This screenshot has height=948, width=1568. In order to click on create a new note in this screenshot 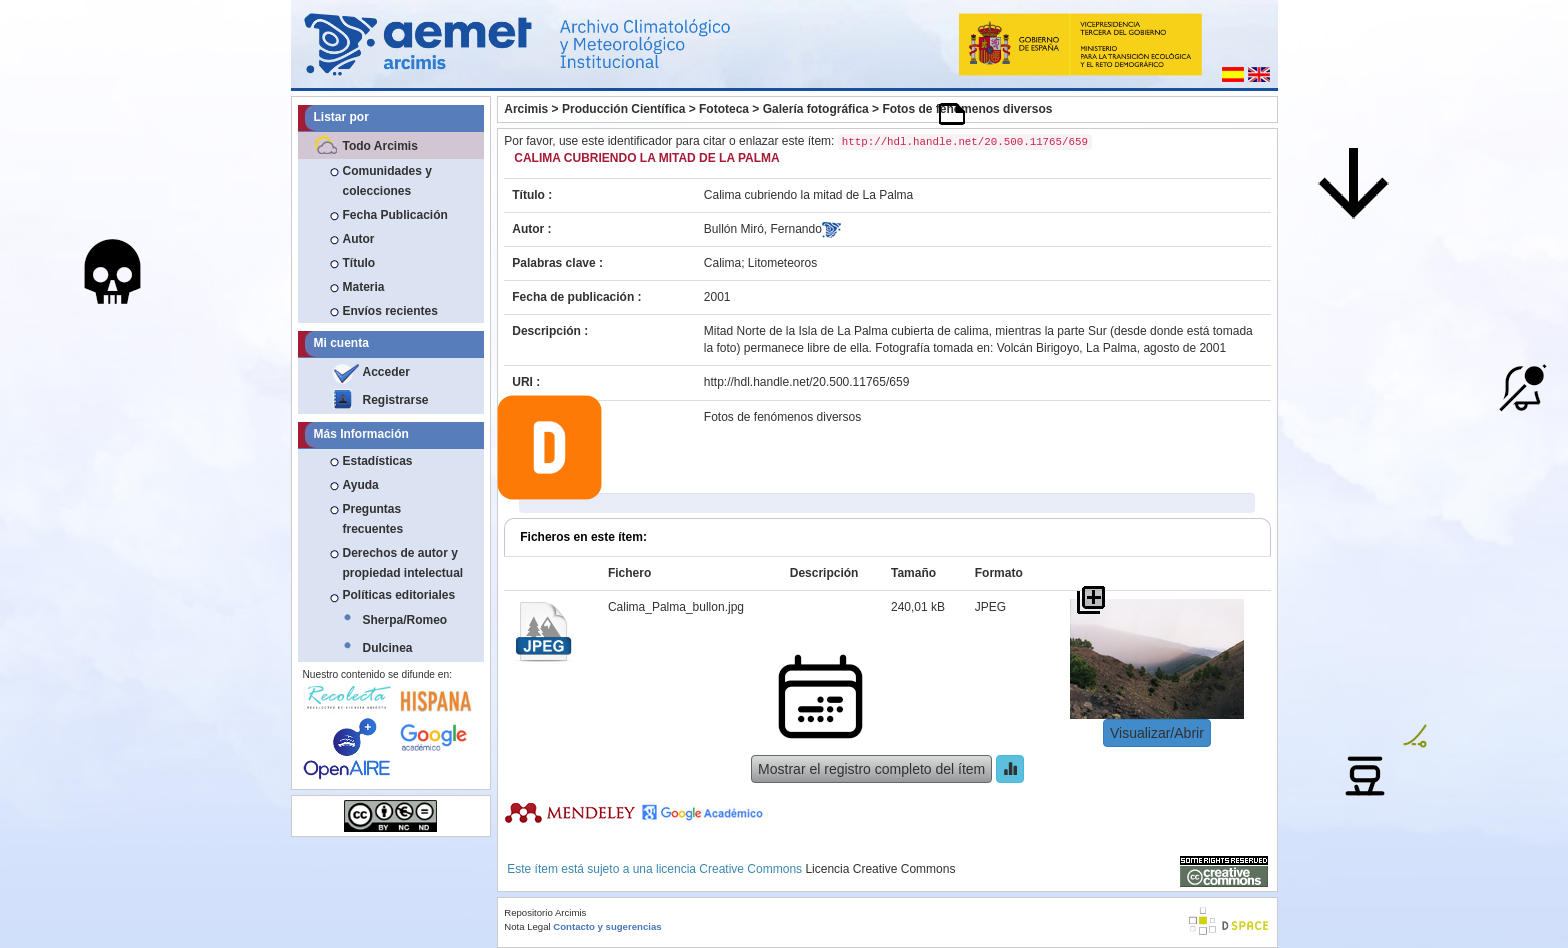, I will do `click(952, 114)`.